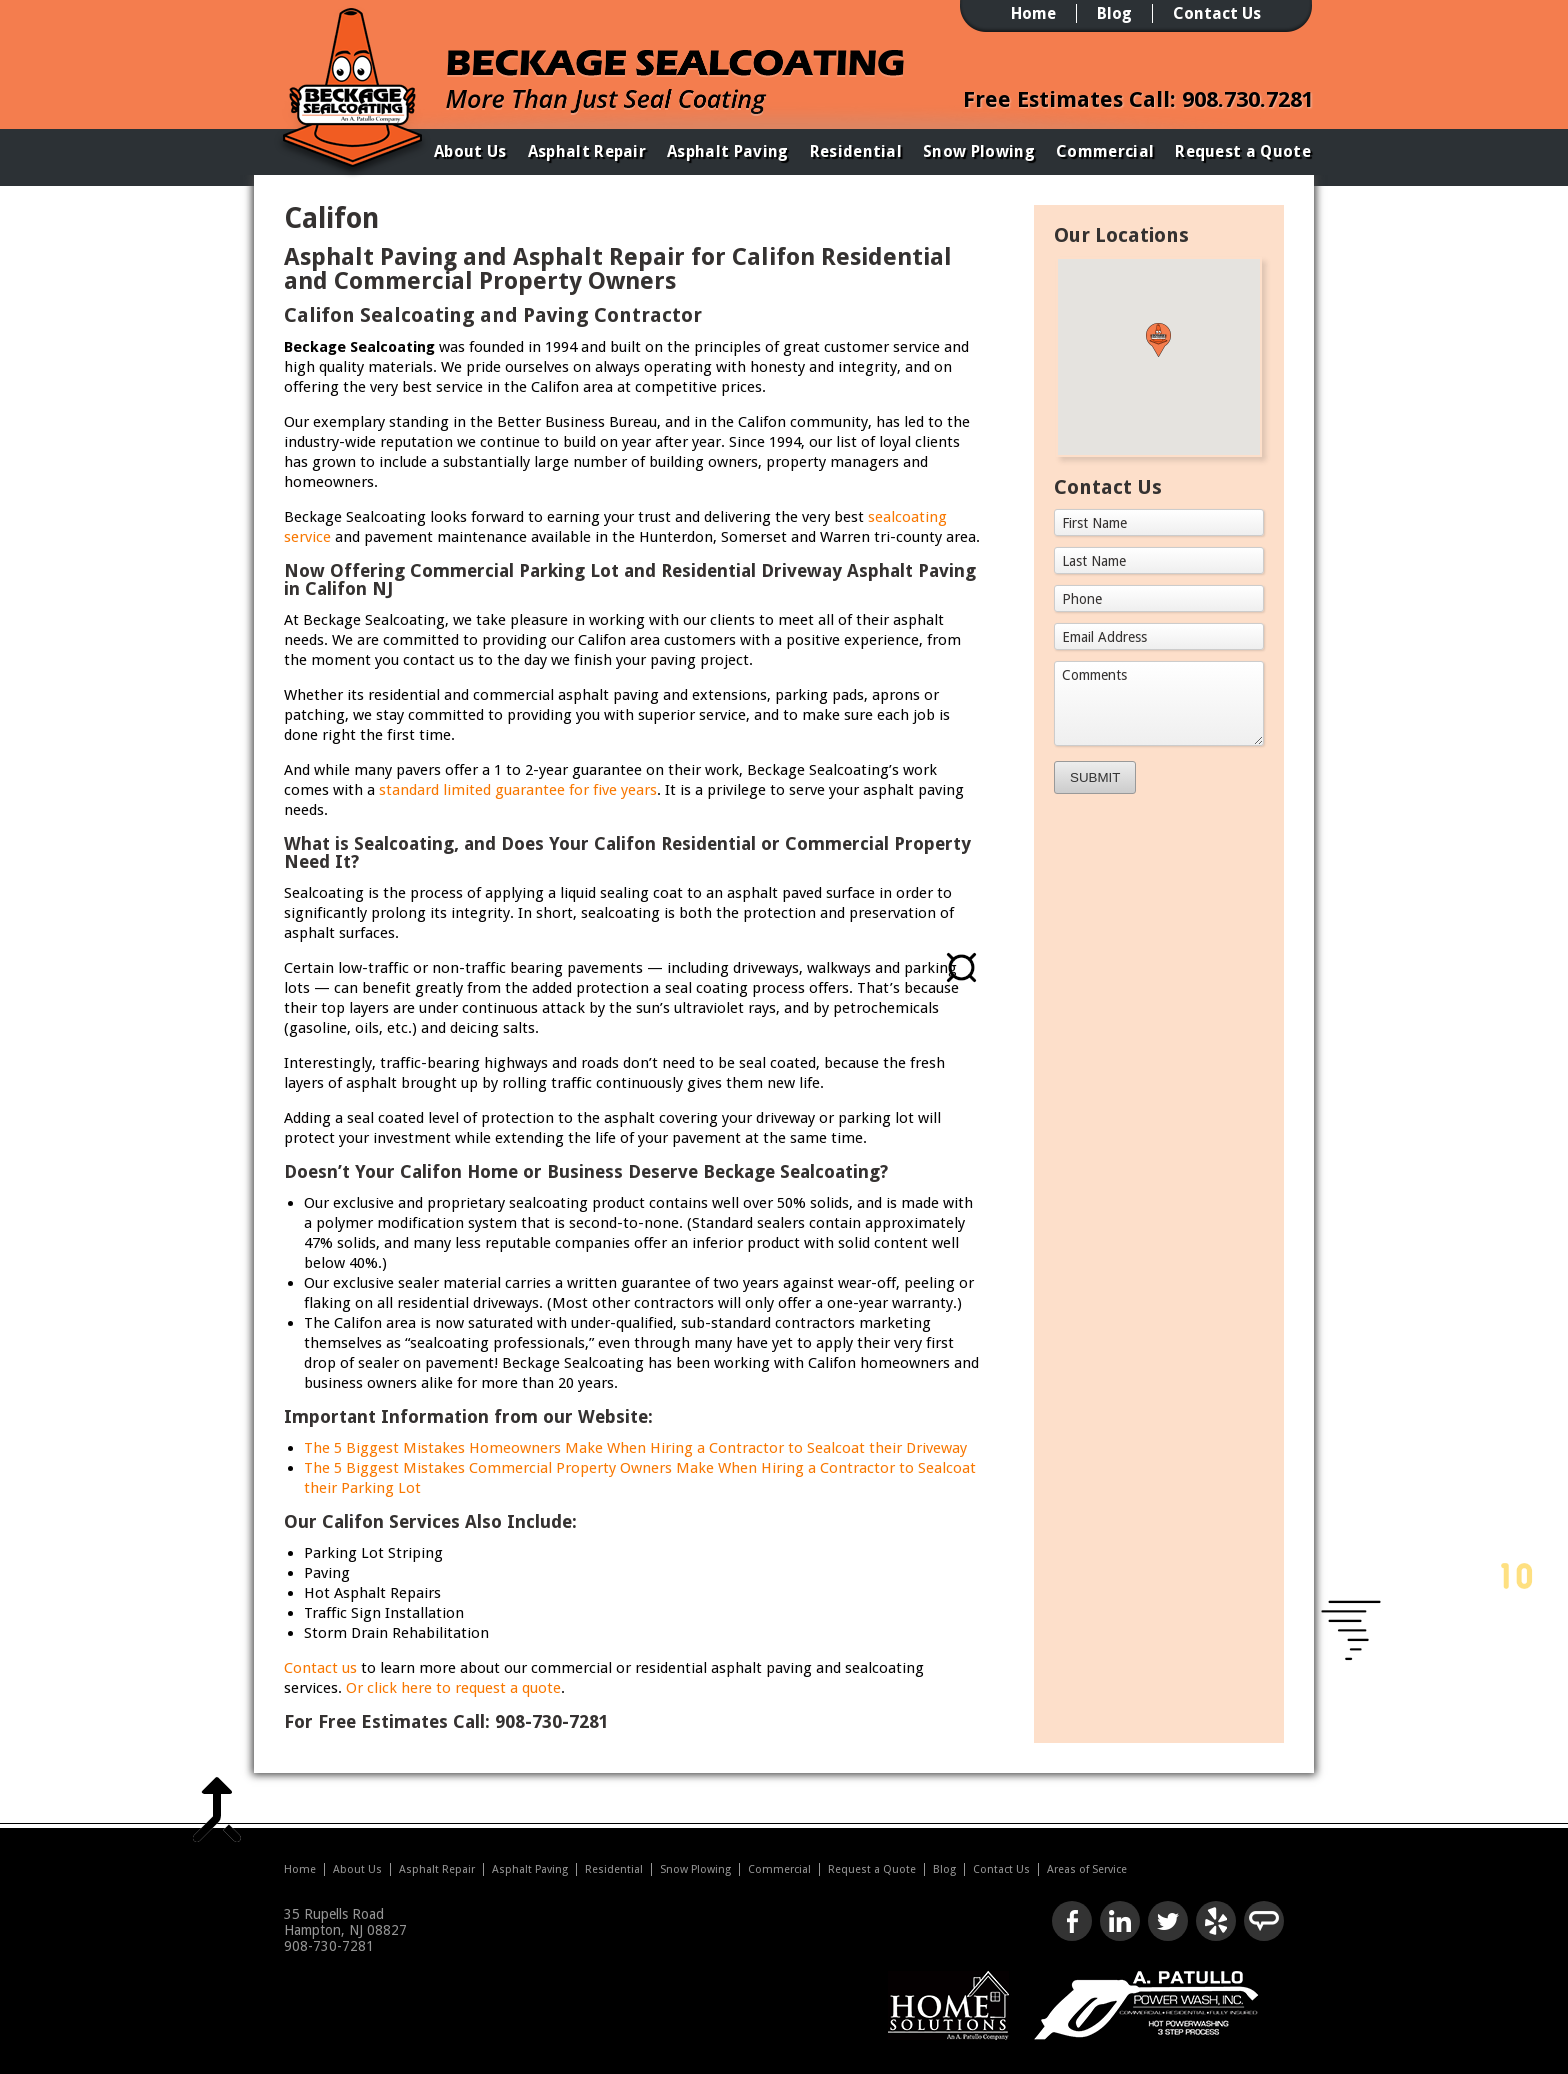 The width and height of the screenshot is (1568, 2074). Describe the element at coordinates (217, 1810) in the screenshot. I see `merge branches or items together` at that location.